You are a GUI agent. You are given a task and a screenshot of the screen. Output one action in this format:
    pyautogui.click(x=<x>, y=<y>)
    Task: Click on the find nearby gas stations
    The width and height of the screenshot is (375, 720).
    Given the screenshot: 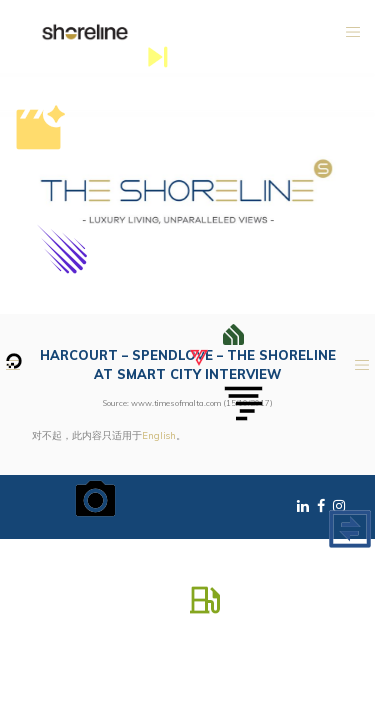 What is the action you would take?
    pyautogui.click(x=205, y=600)
    